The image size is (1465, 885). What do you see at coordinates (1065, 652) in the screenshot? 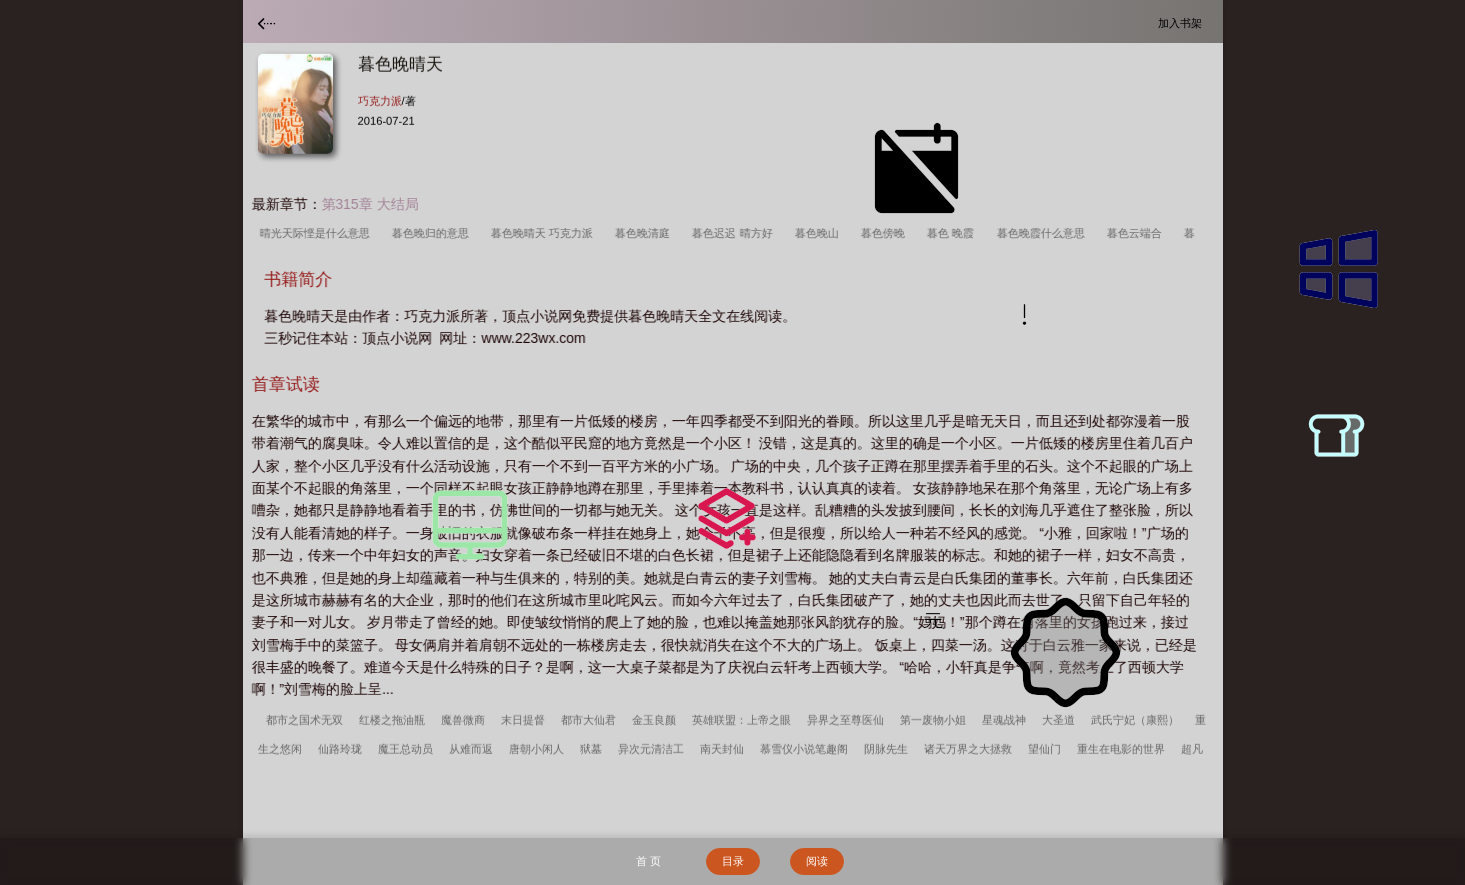
I see `indicates a verified or certified status` at bounding box center [1065, 652].